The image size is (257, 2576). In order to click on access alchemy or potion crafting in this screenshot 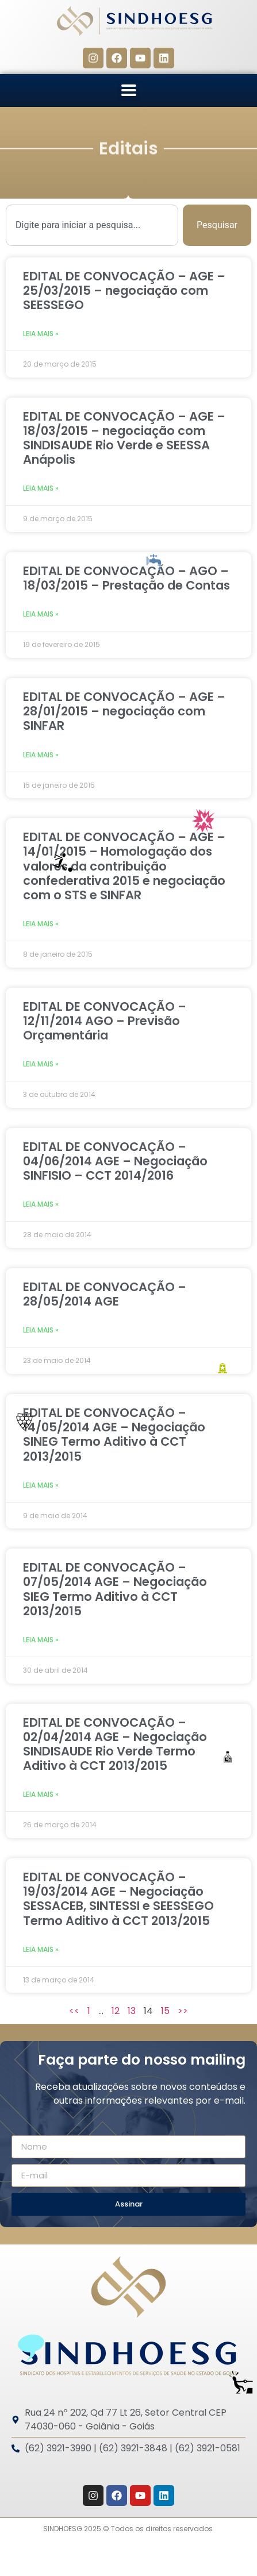, I will do `click(228, 1757)`.